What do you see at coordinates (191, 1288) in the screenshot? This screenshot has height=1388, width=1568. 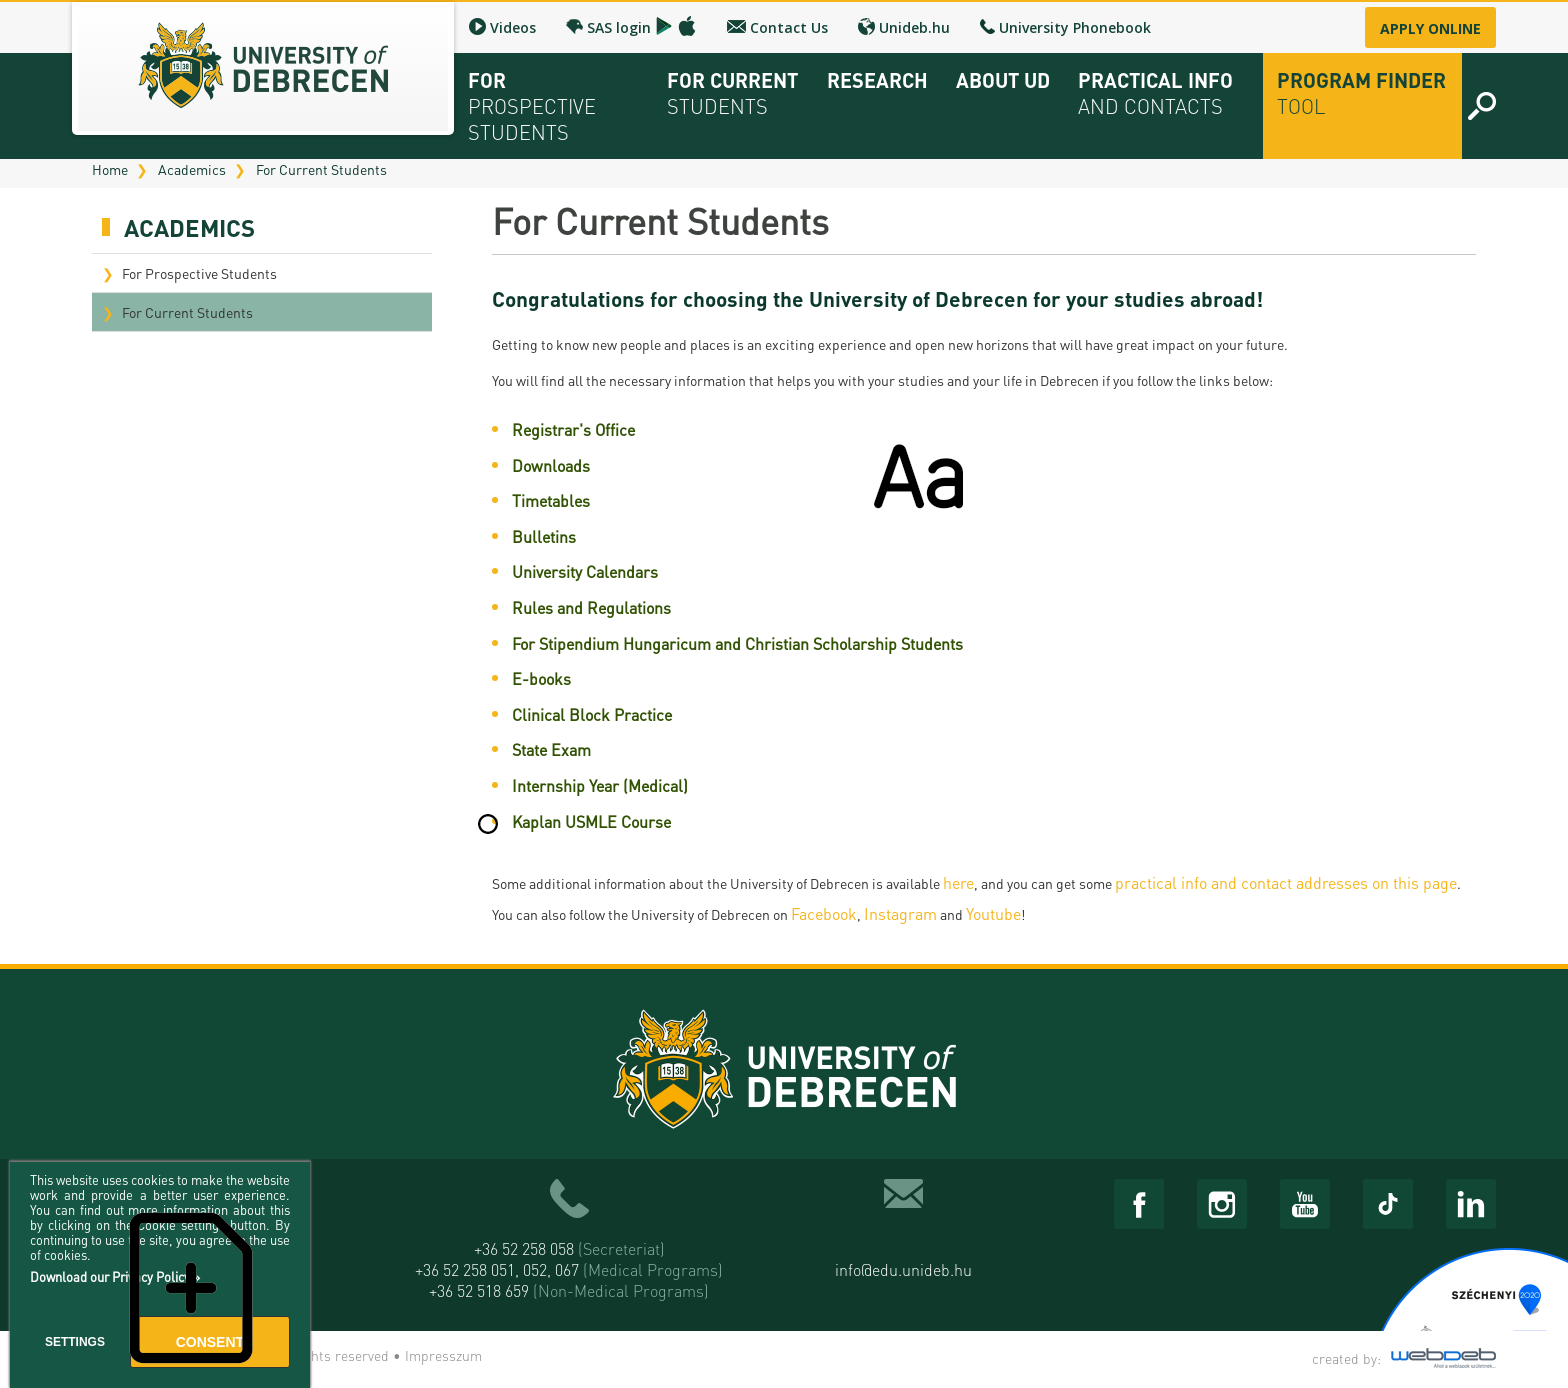 I see `add a new file` at bounding box center [191, 1288].